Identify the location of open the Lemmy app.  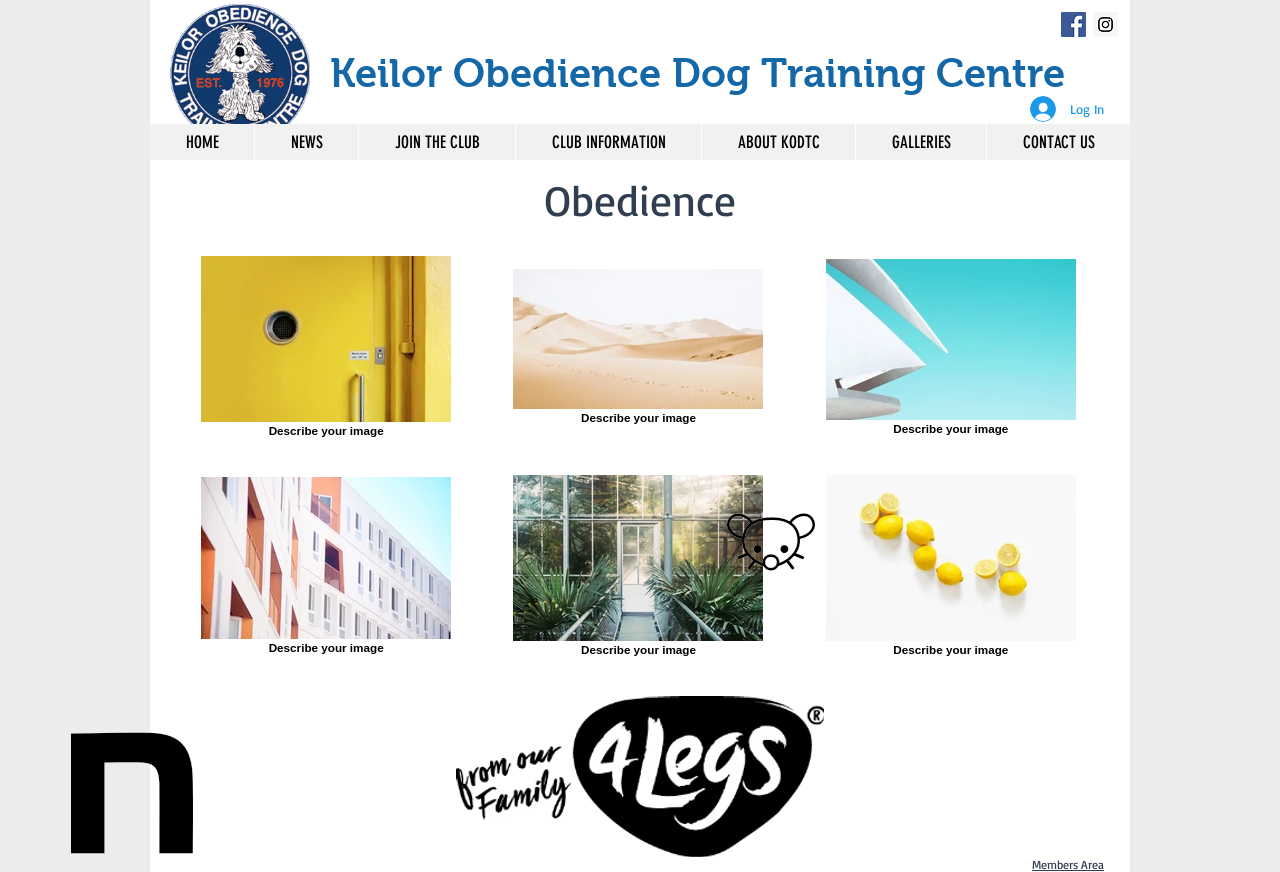
(771, 542).